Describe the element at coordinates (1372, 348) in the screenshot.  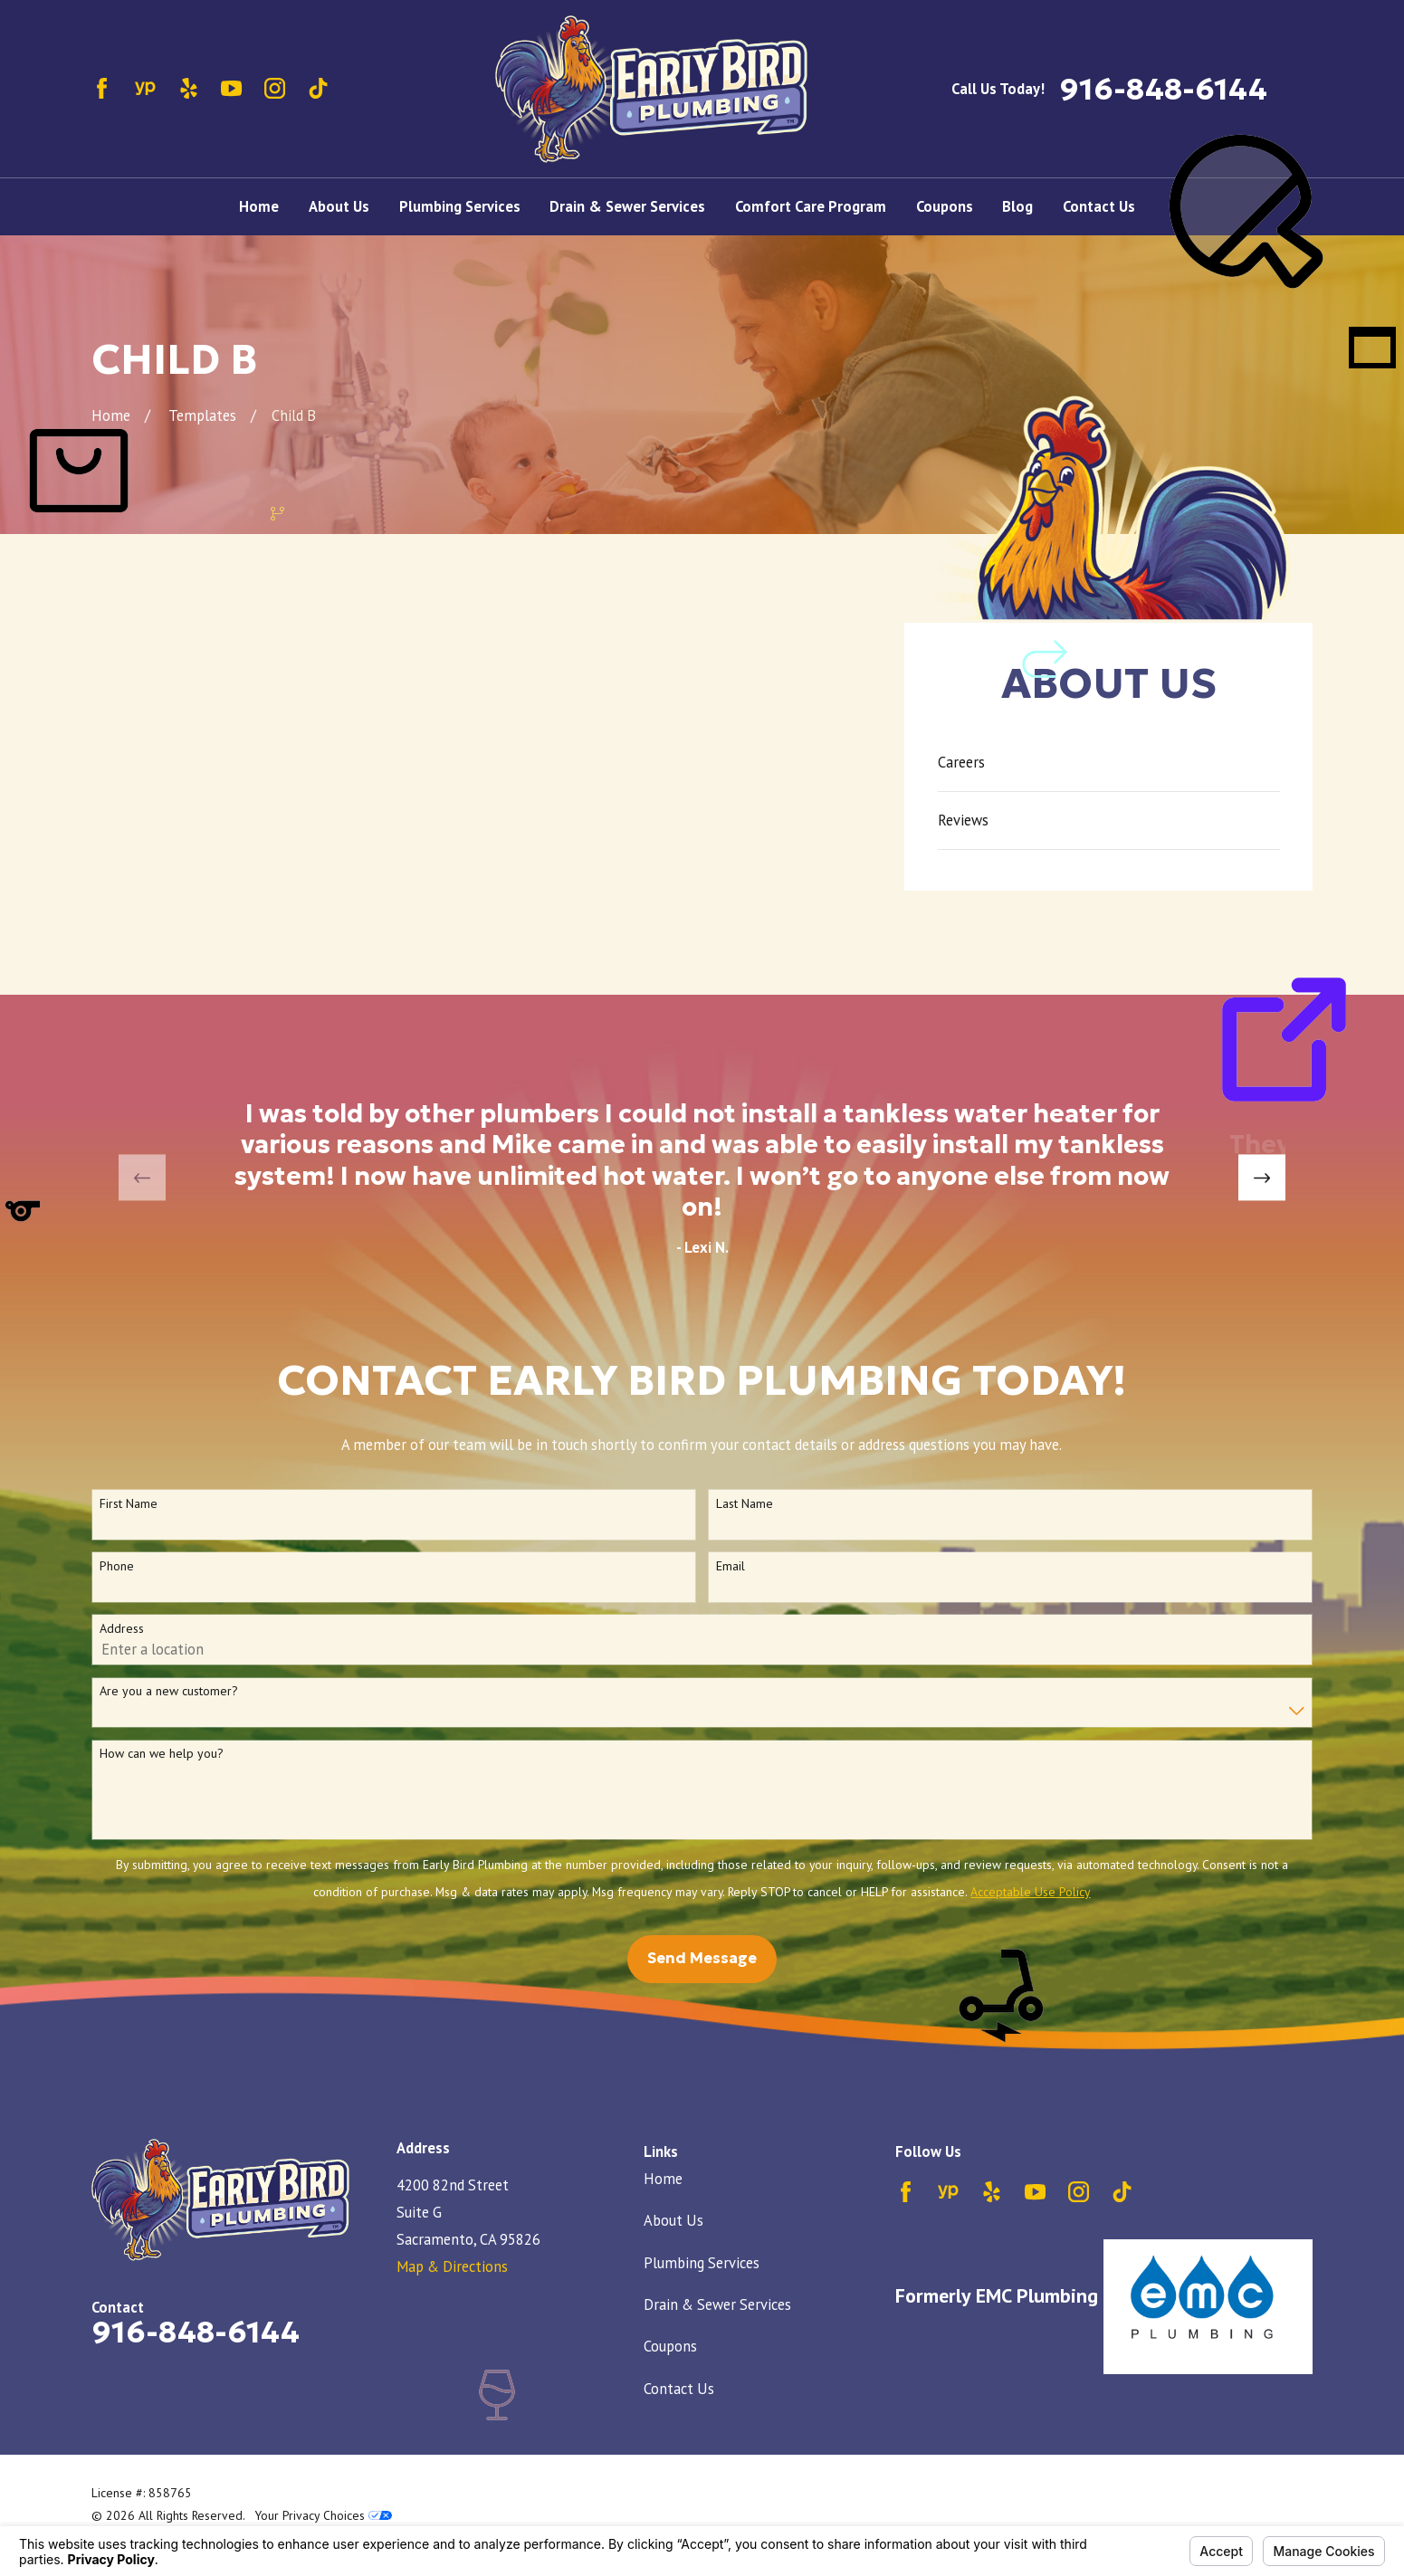
I see `open a web page or browser window` at that location.